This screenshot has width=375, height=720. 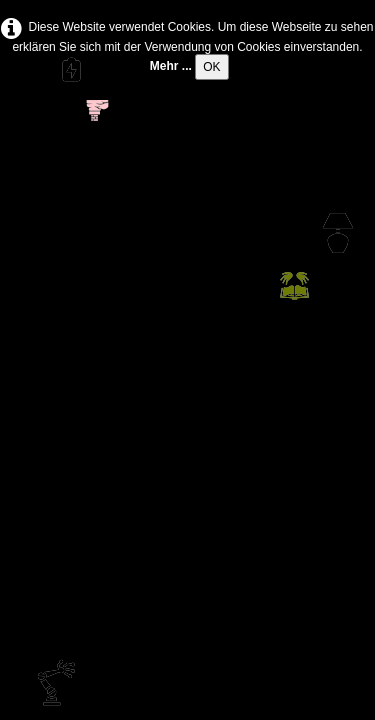 I want to click on view device battery status, so click(x=71, y=69).